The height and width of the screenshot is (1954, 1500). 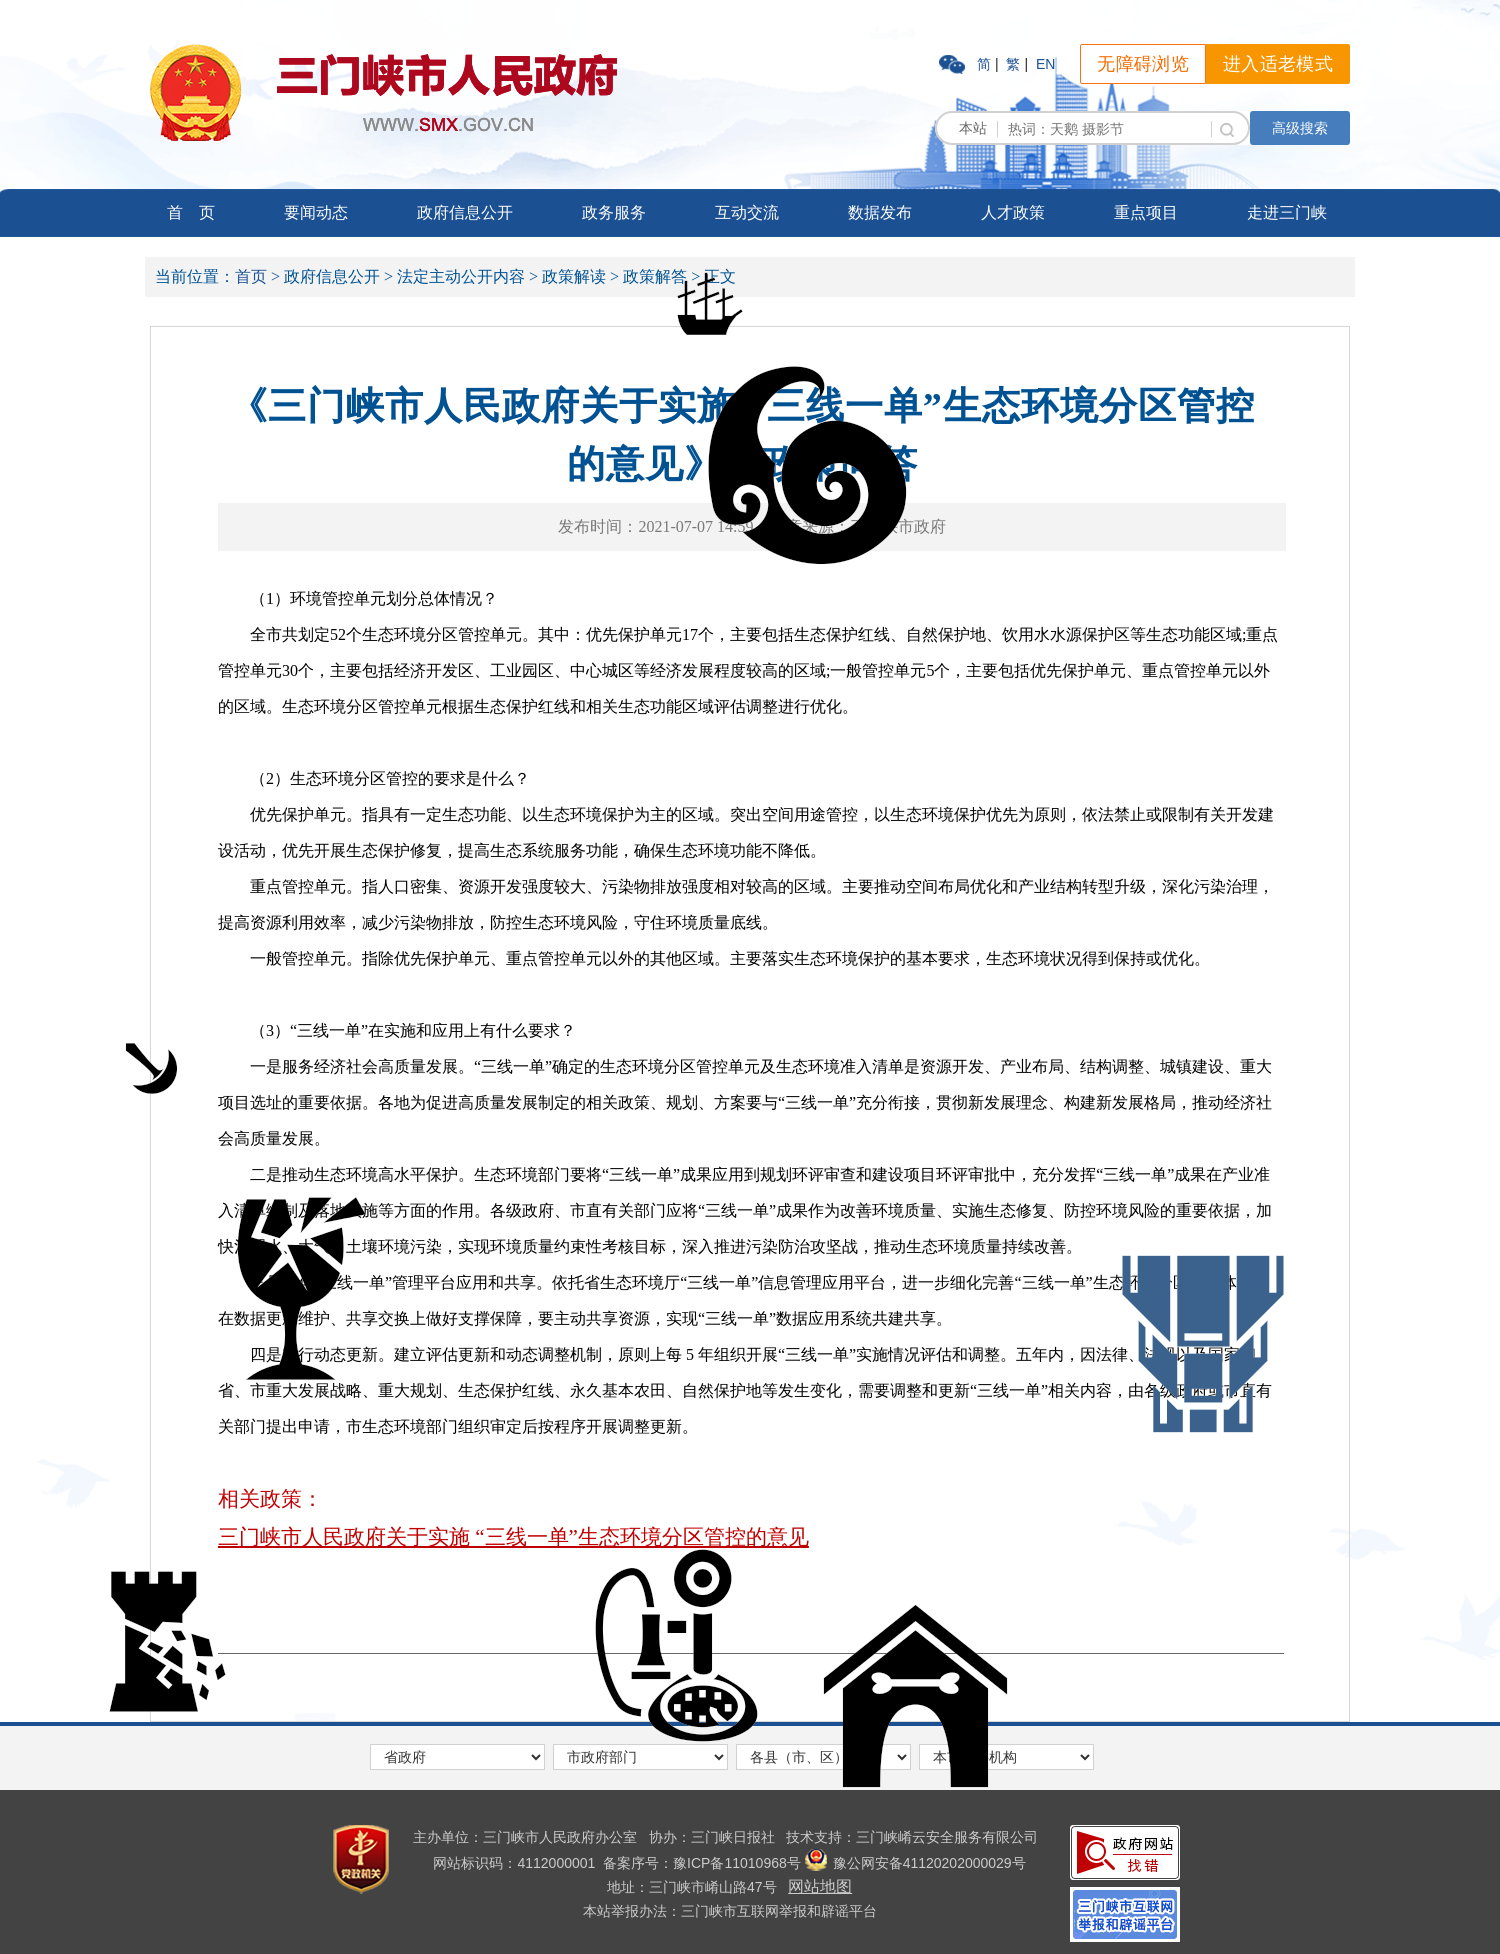 I want to click on indicates weather conditions in a game interface, so click(x=806, y=465).